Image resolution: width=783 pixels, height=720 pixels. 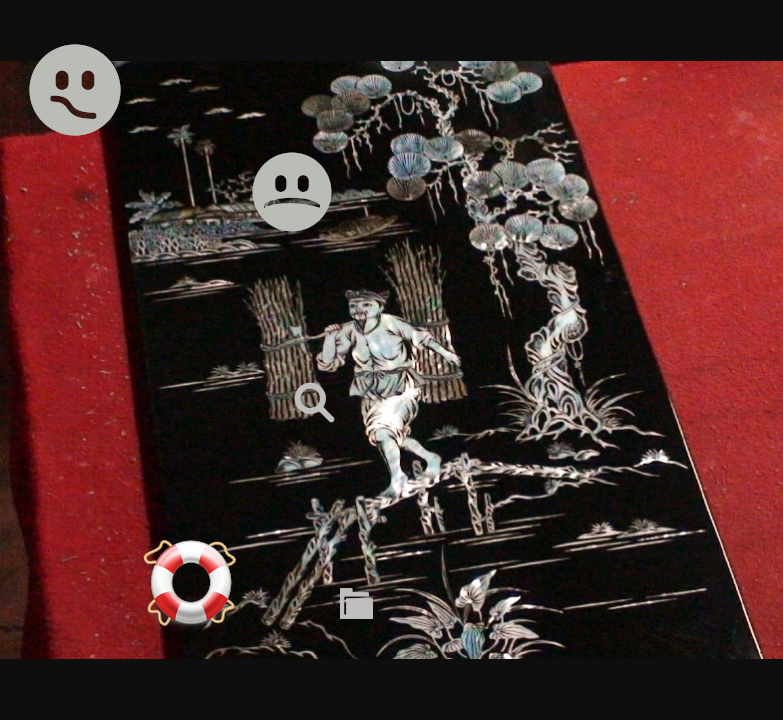 I want to click on open file browser or documents folder, so click(x=356, y=602).